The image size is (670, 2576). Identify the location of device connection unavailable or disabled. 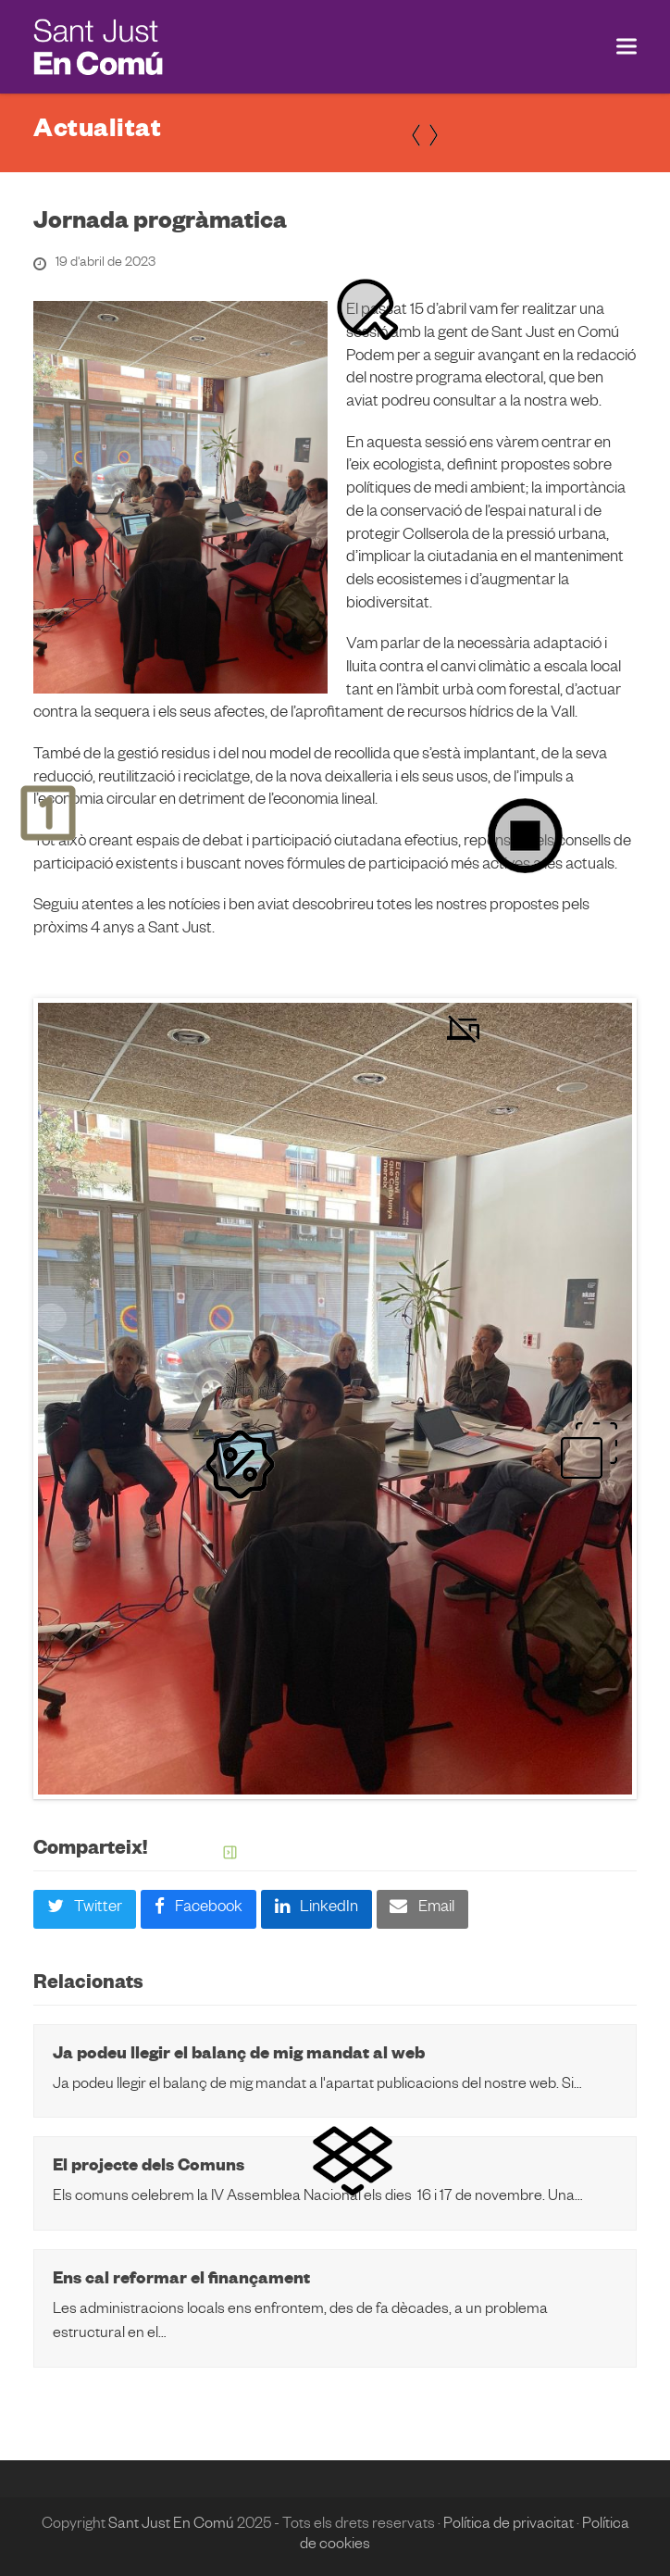
(463, 1029).